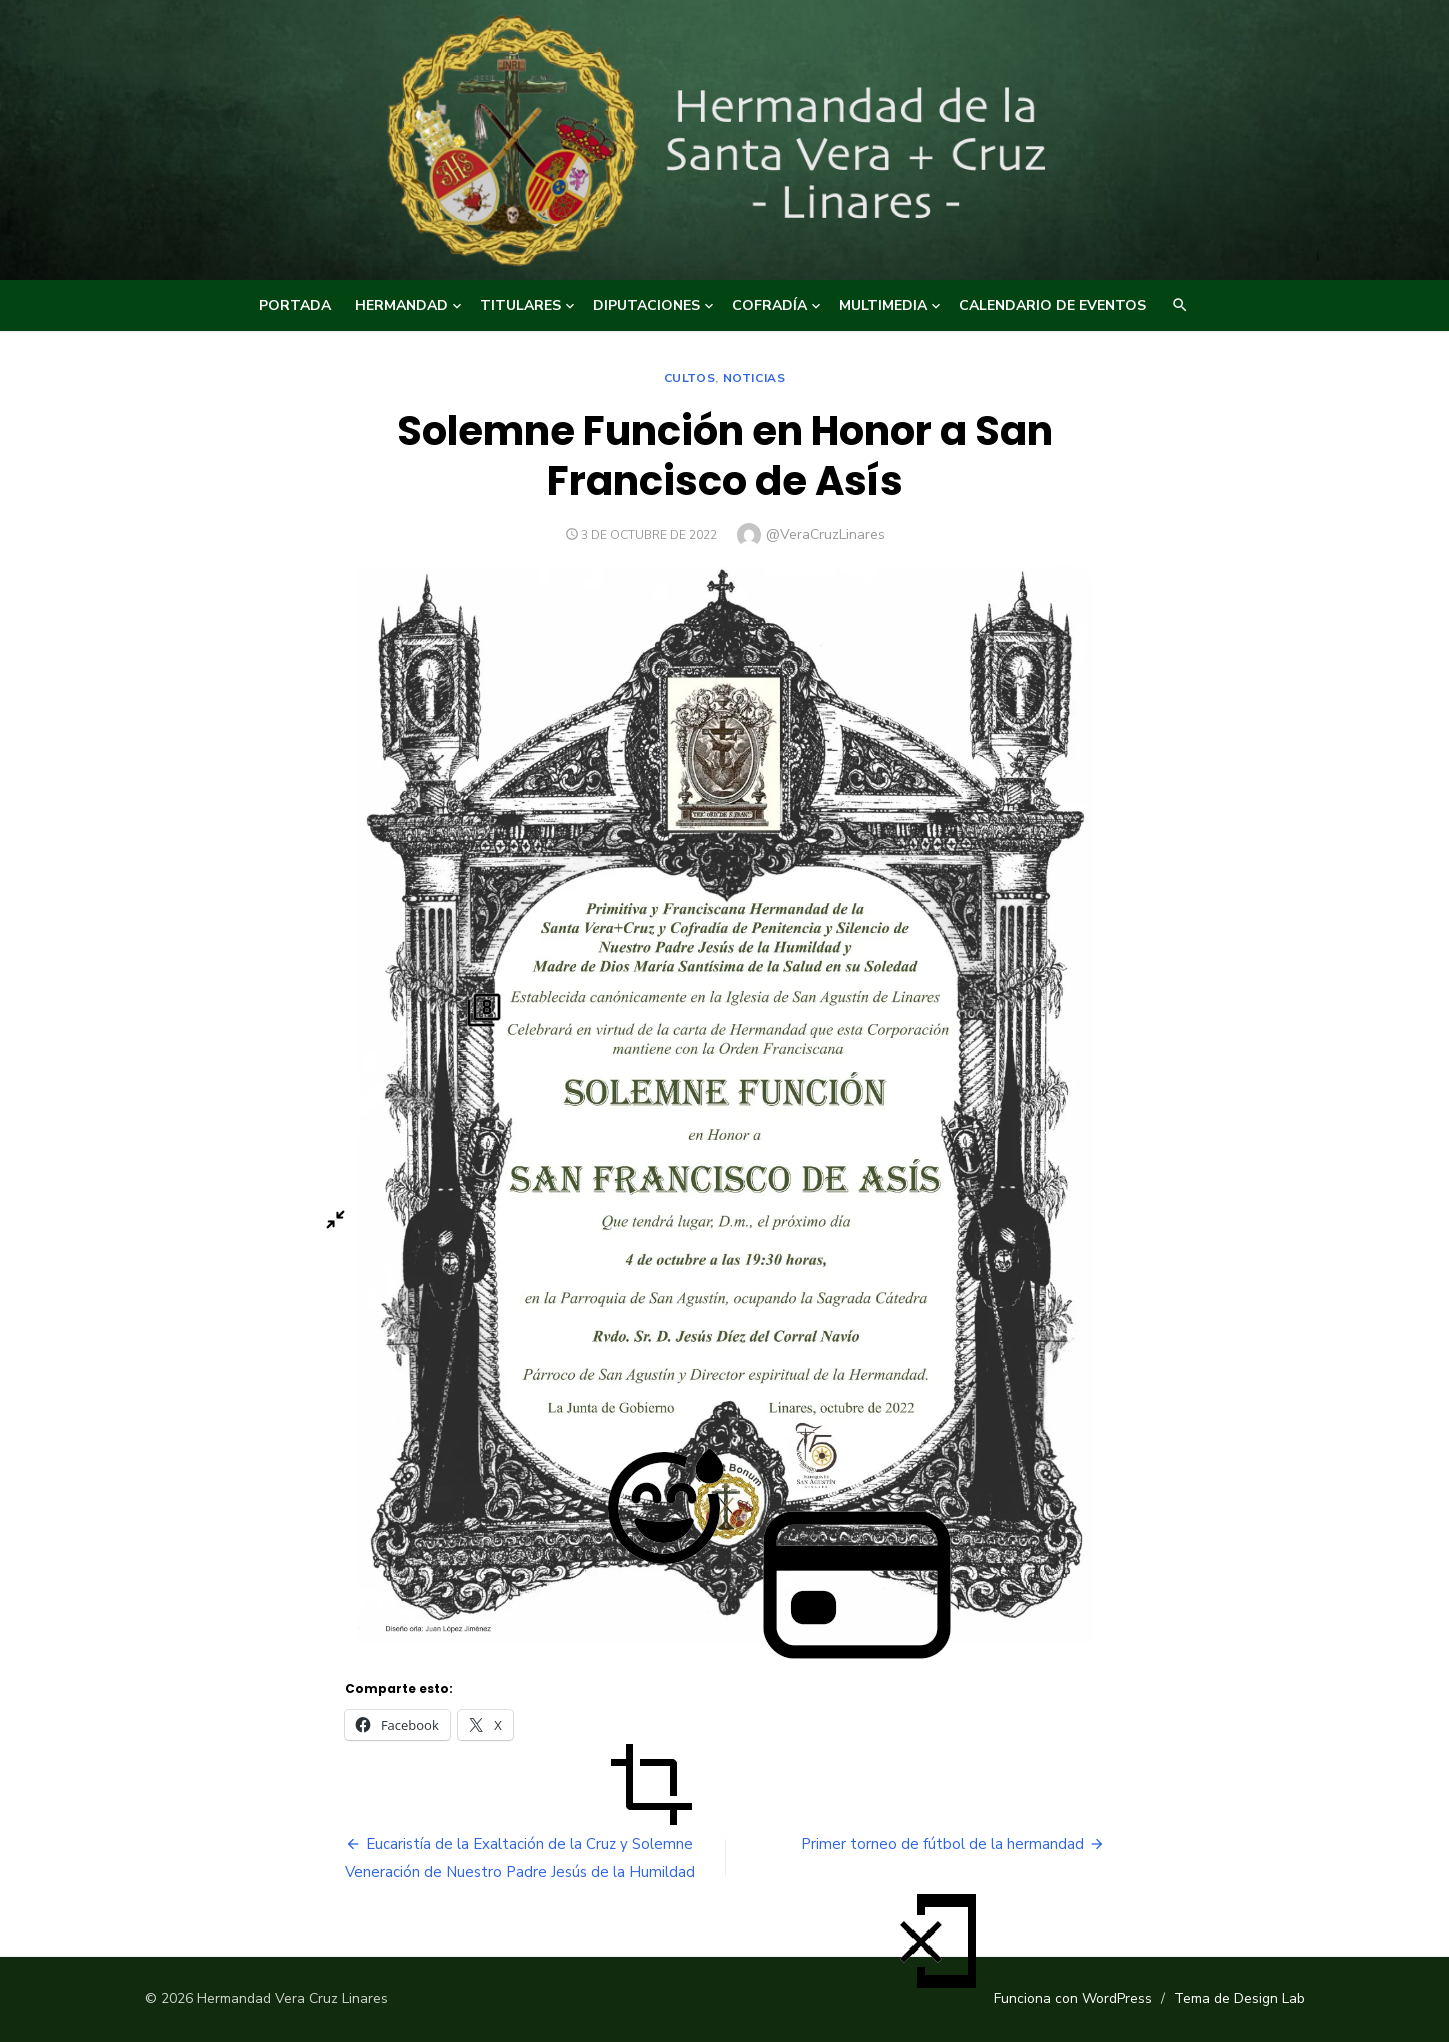 This screenshot has width=1449, height=2042. What do you see at coordinates (938, 1941) in the screenshot?
I see `disconnect or unlink a mobile device` at bounding box center [938, 1941].